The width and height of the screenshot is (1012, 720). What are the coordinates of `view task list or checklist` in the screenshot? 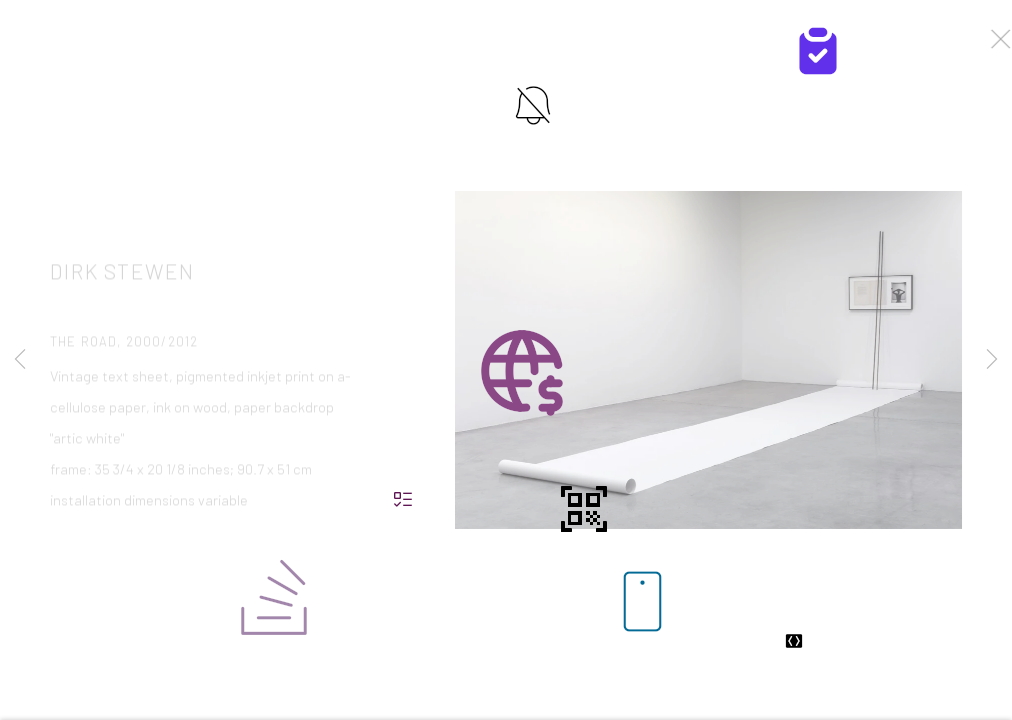 It's located at (403, 499).